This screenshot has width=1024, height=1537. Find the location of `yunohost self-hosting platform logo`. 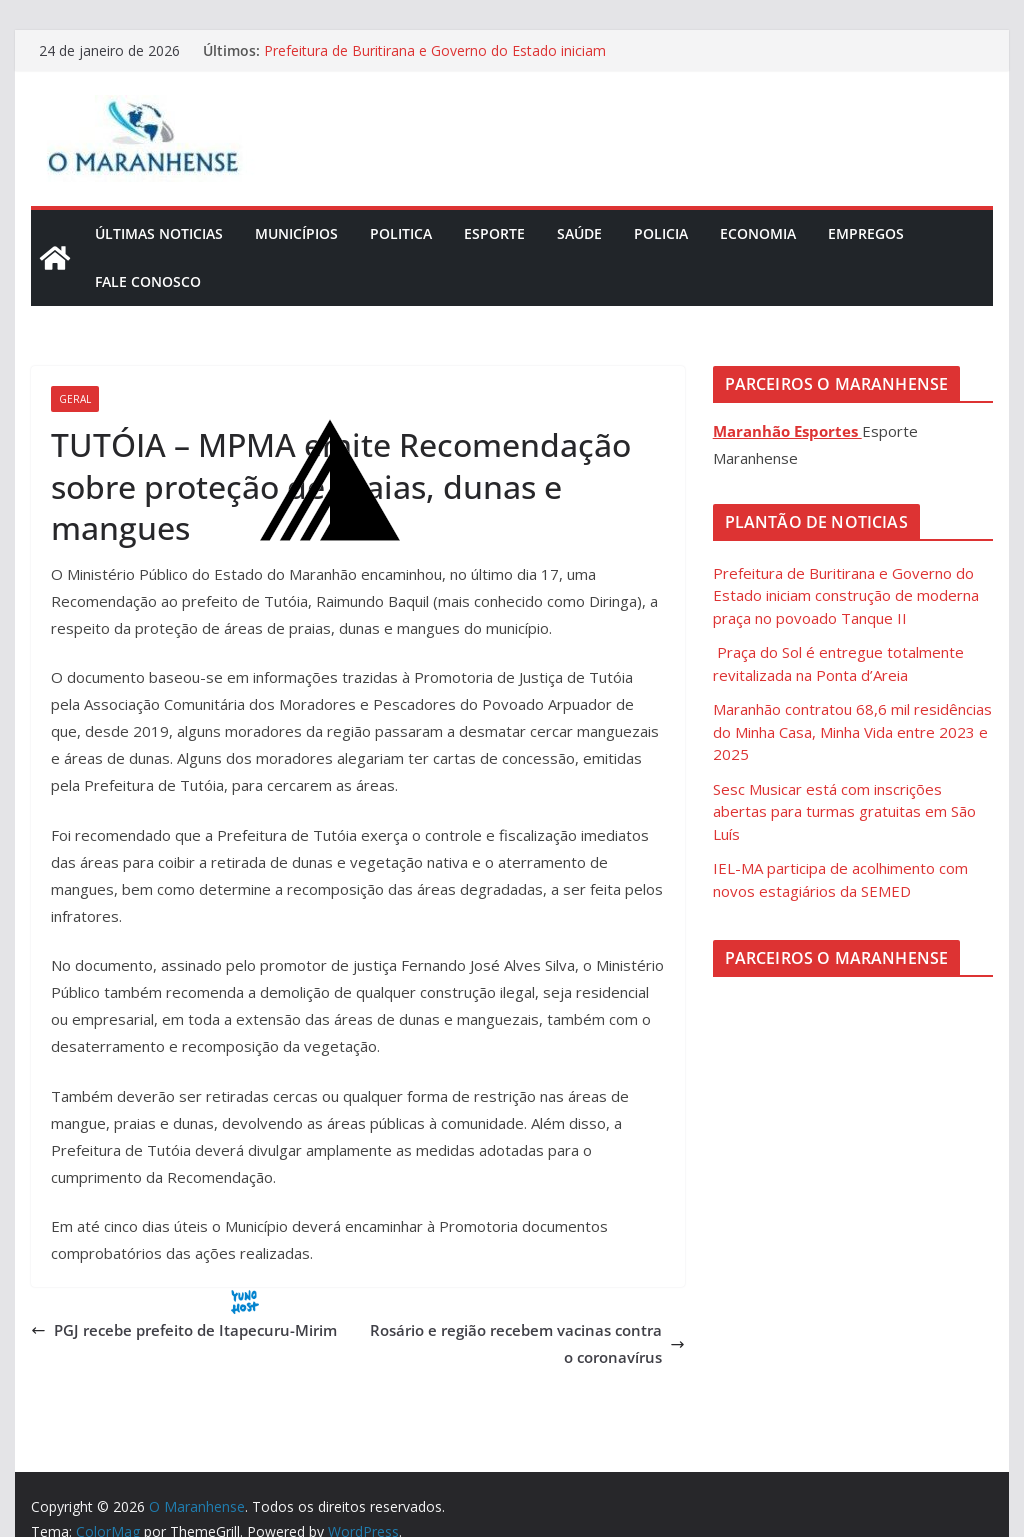

yunohost self-hosting platform logo is located at coordinates (245, 1302).